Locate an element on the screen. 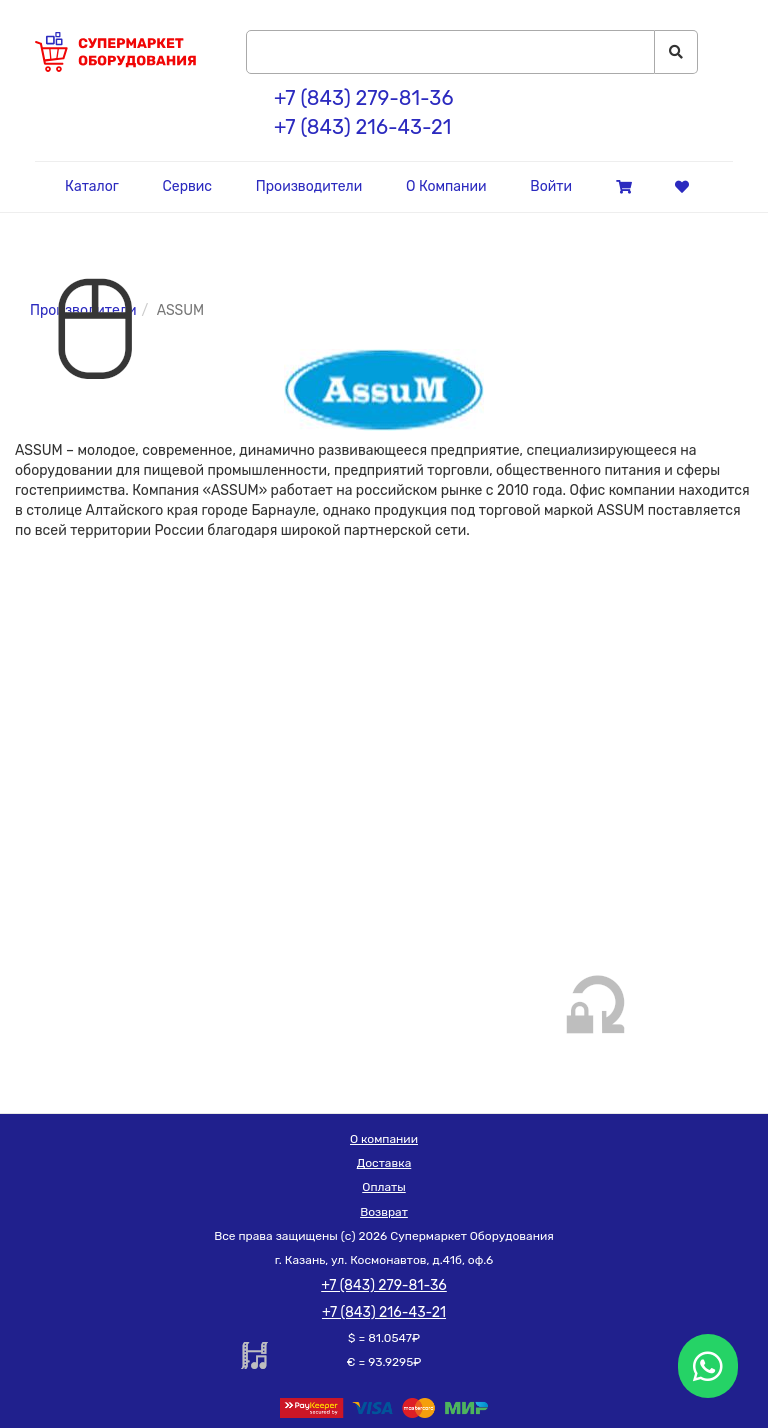 The width and height of the screenshot is (768, 1428). access multimedia applications is located at coordinates (254, 1355).